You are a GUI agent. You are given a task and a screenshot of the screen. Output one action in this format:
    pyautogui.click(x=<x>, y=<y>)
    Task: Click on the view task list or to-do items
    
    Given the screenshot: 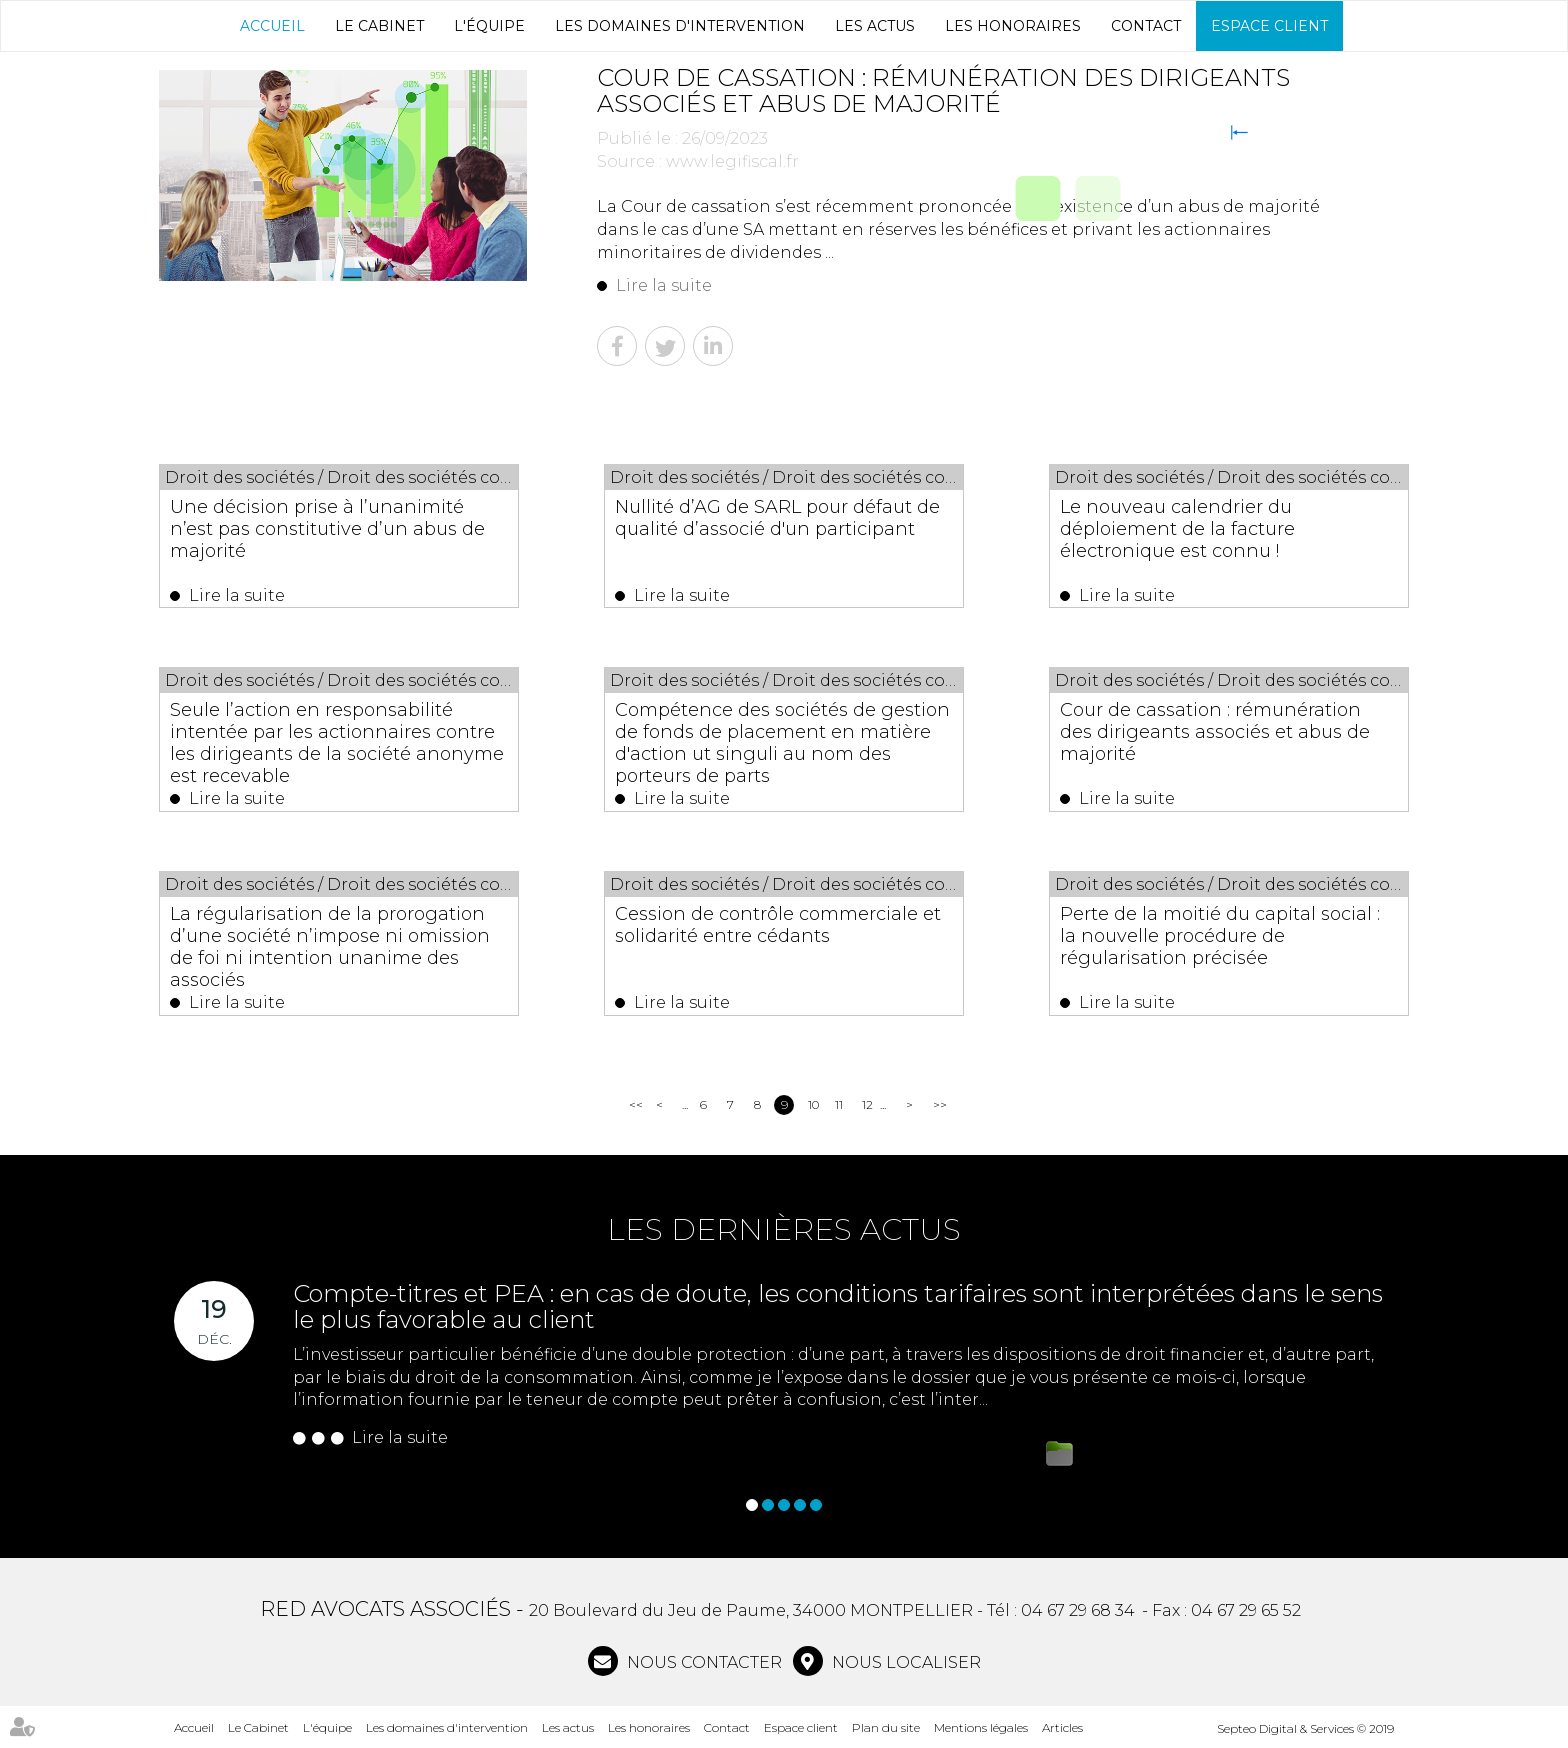 What is the action you would take?
    pyautogui.click(x=1068, y=206)
    